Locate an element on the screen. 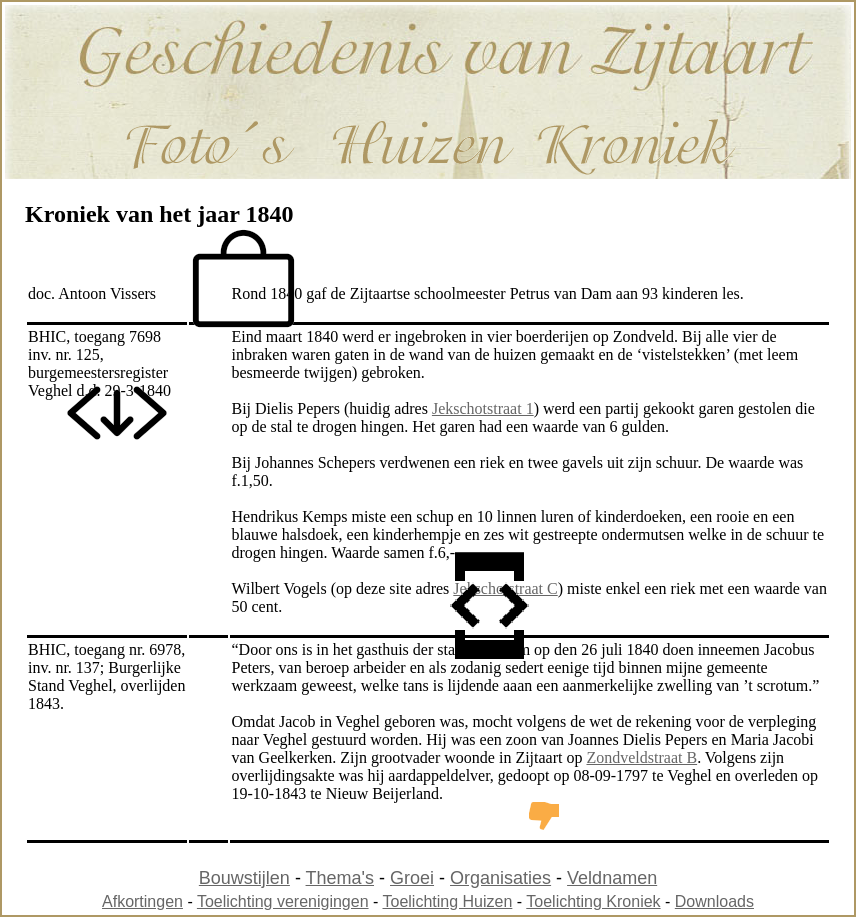  dislike or downvote content is located at coordinates (544, 816).